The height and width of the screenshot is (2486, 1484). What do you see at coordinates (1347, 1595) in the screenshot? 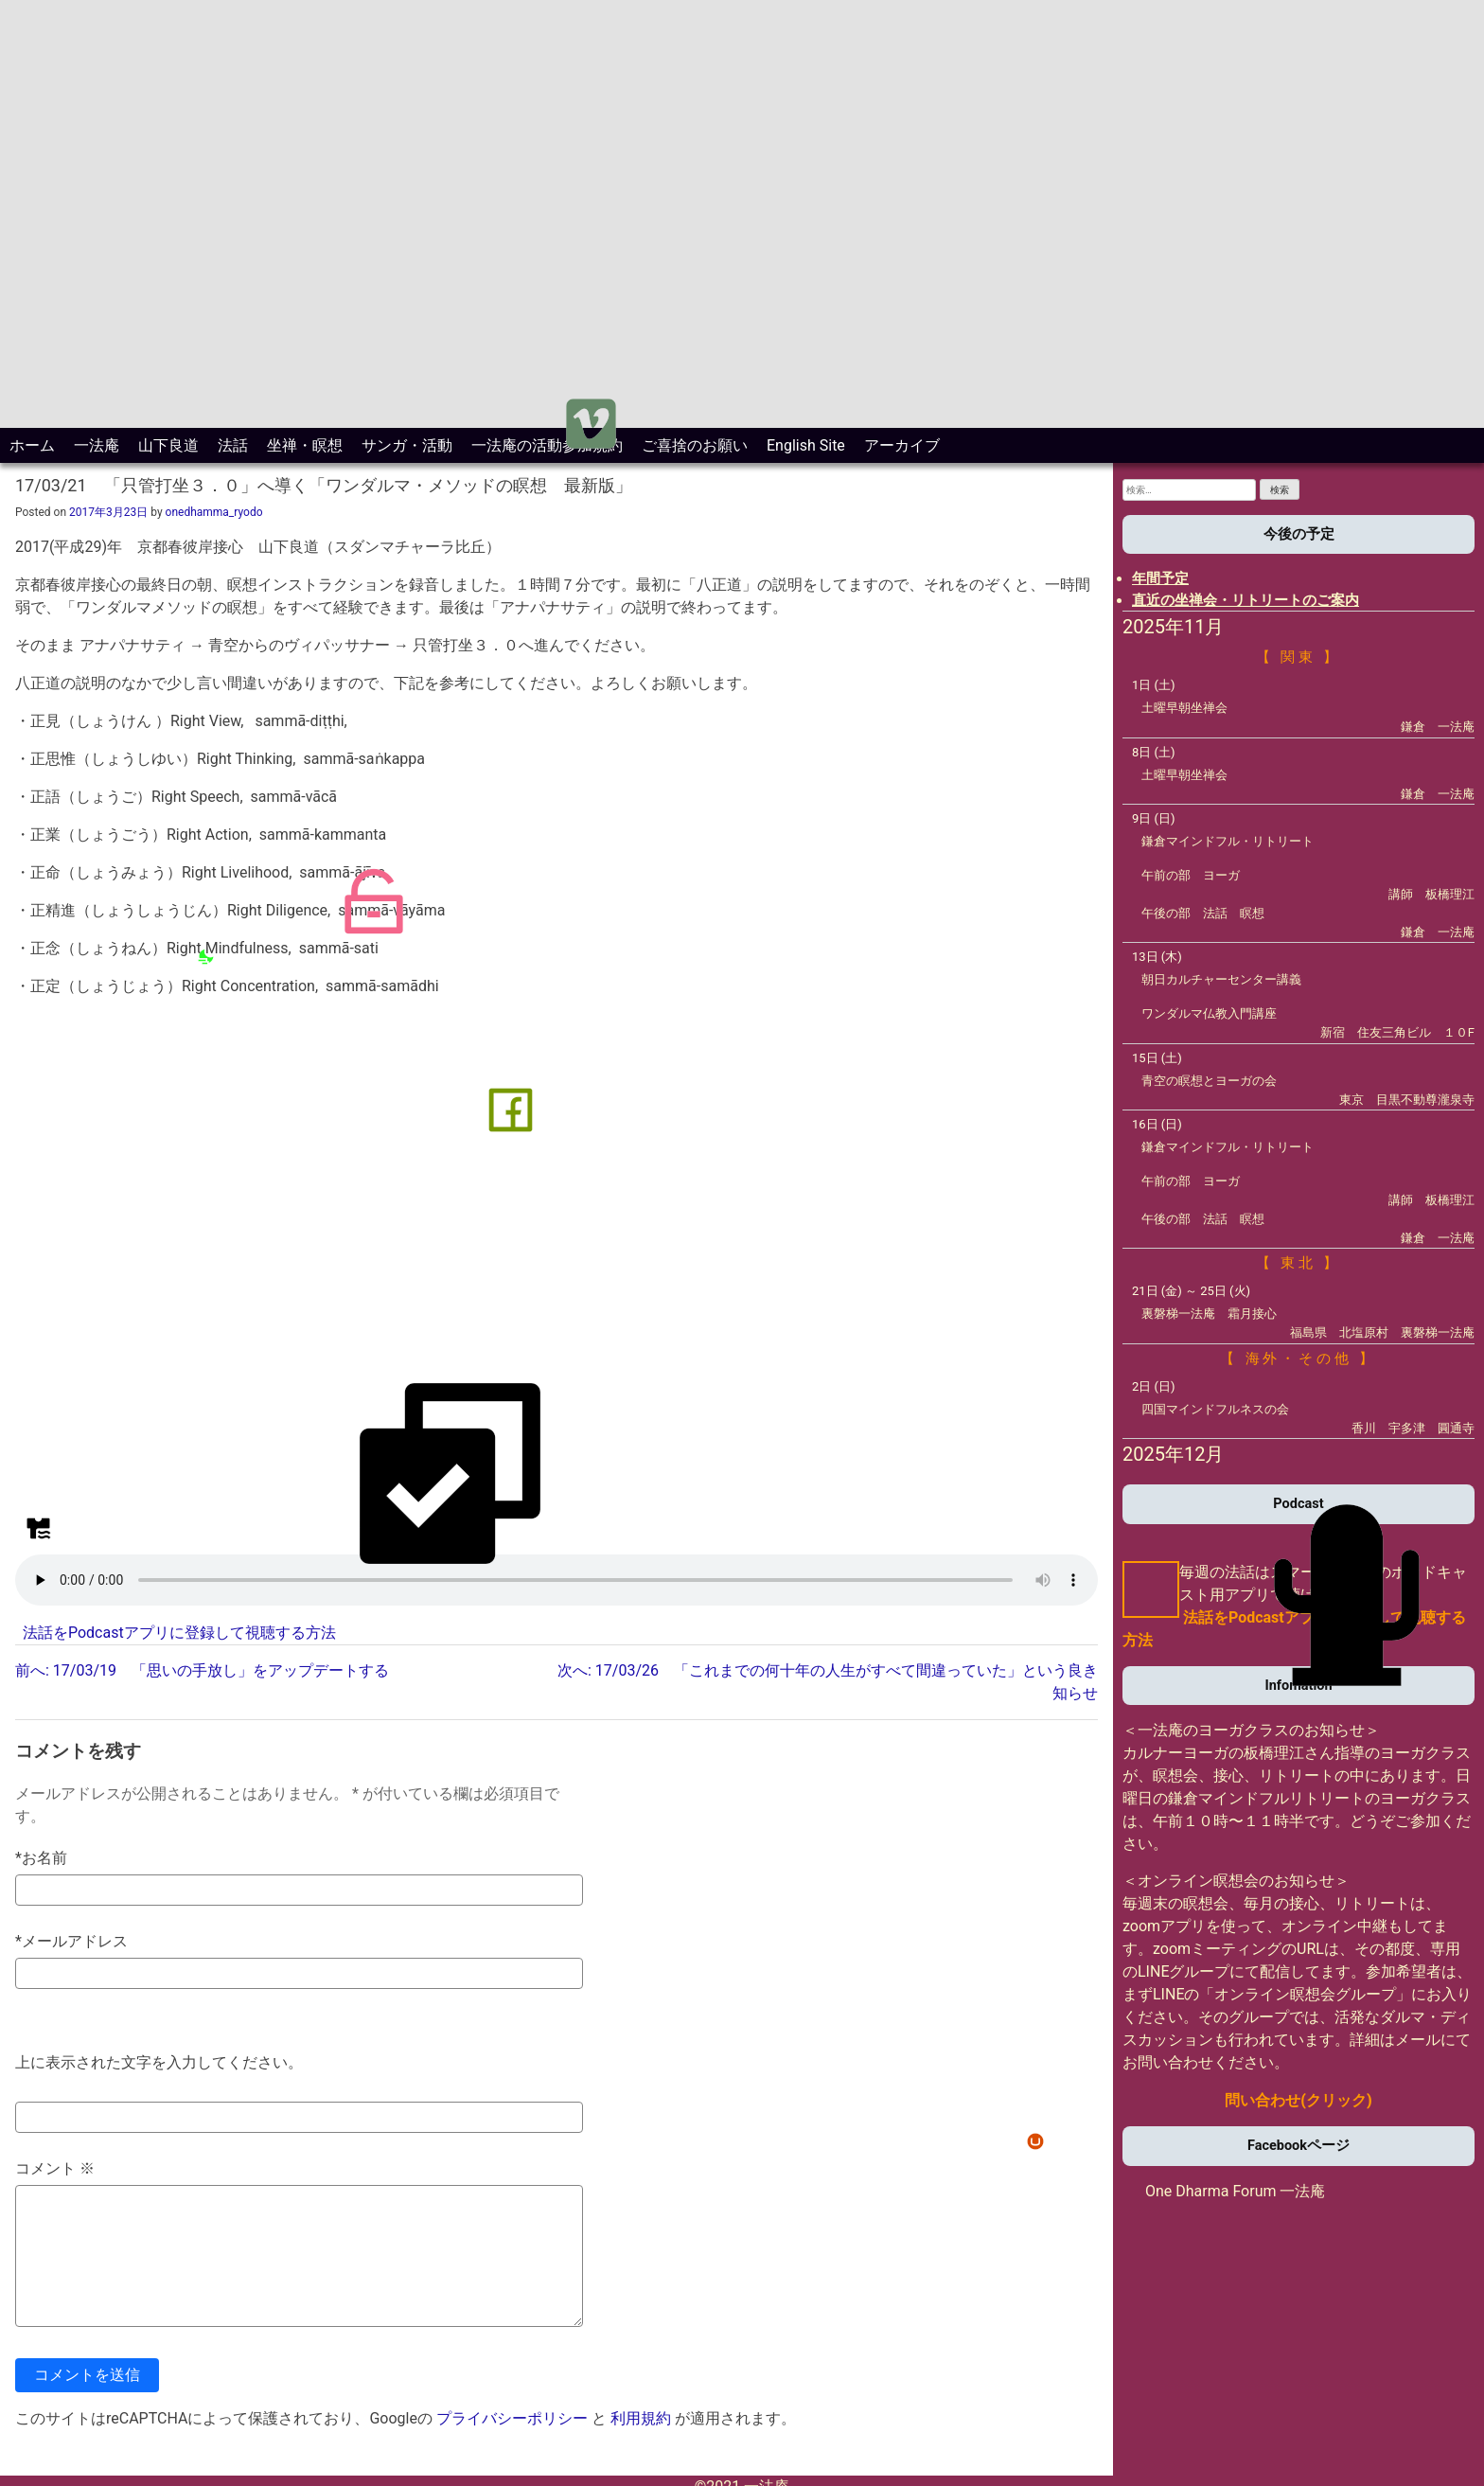
I see `desert or arid climate indicator` at bounding box center [1347, 1595].